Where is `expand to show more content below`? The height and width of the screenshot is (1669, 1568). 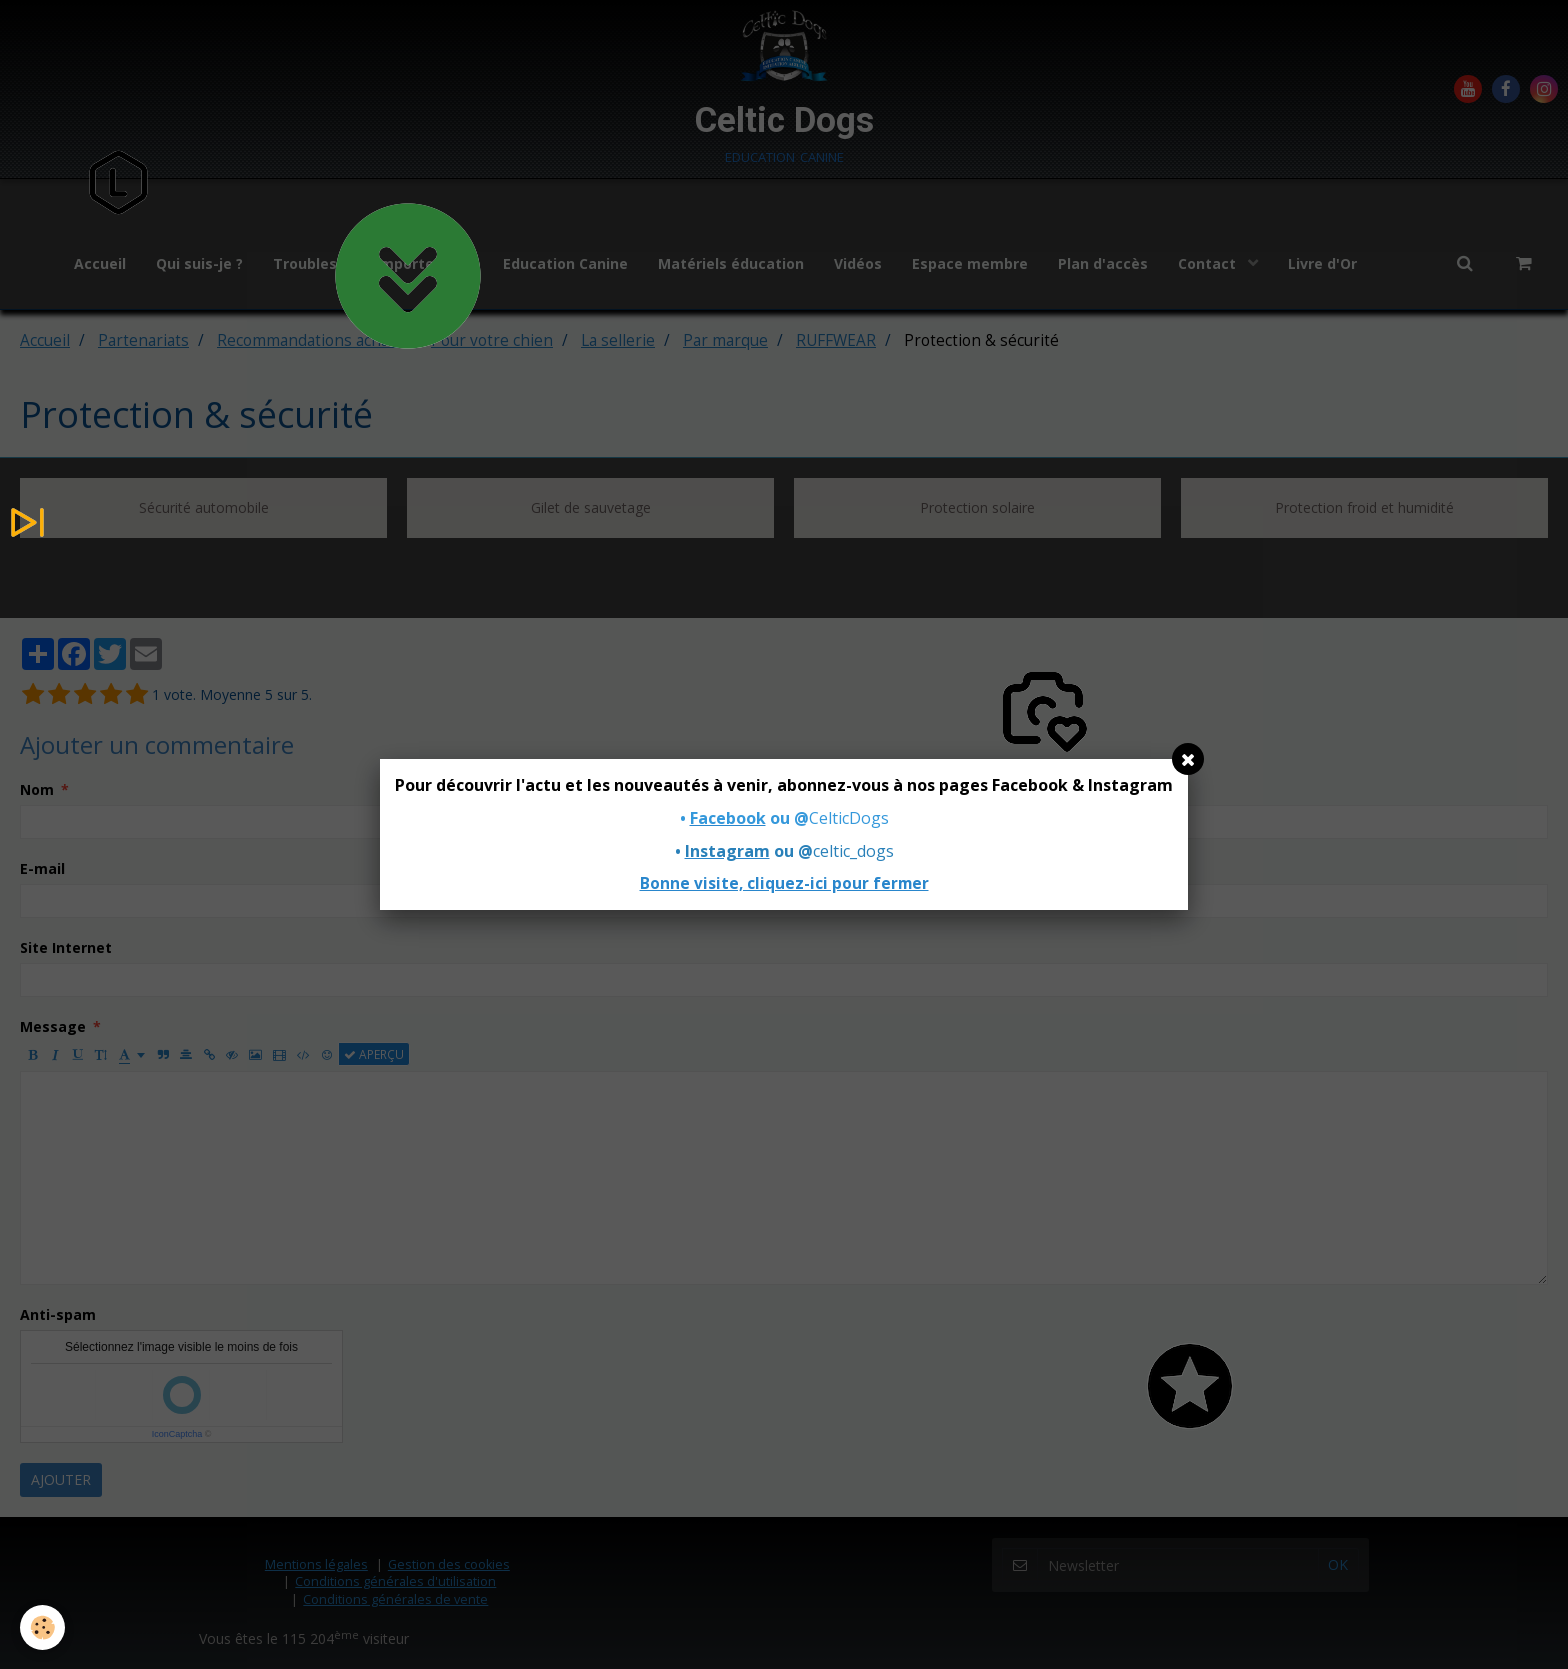
expand to show more content below is located at coordinates (408, 276).